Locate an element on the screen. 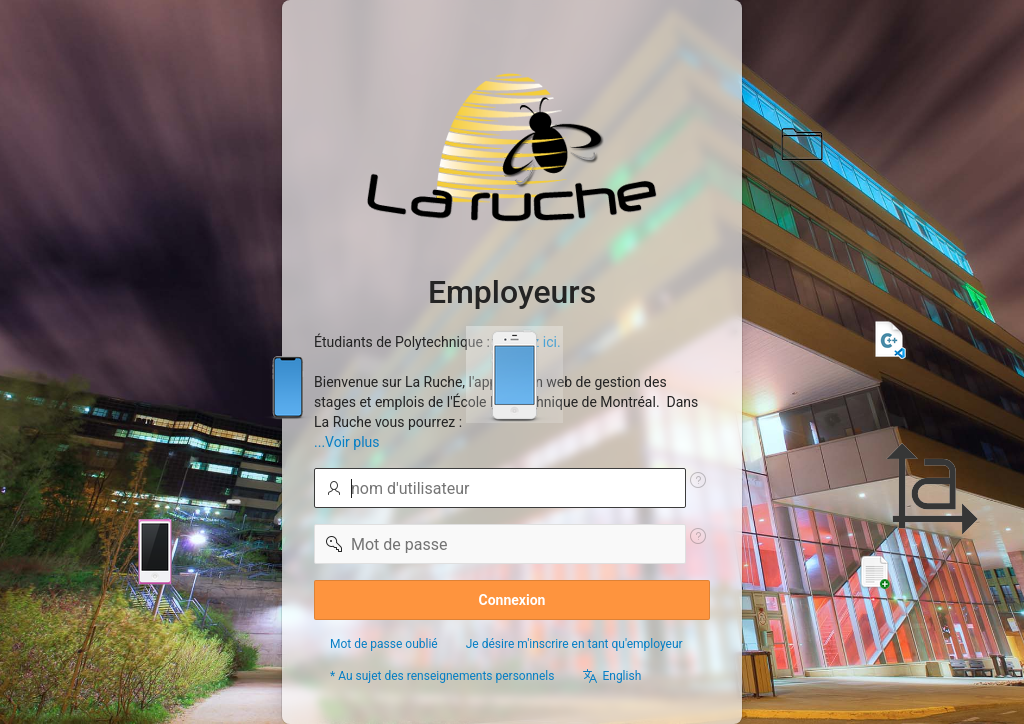 Image resolution: width=1024 pixels, height=724 pixels. create a new document is located at coordinates (874, 571).